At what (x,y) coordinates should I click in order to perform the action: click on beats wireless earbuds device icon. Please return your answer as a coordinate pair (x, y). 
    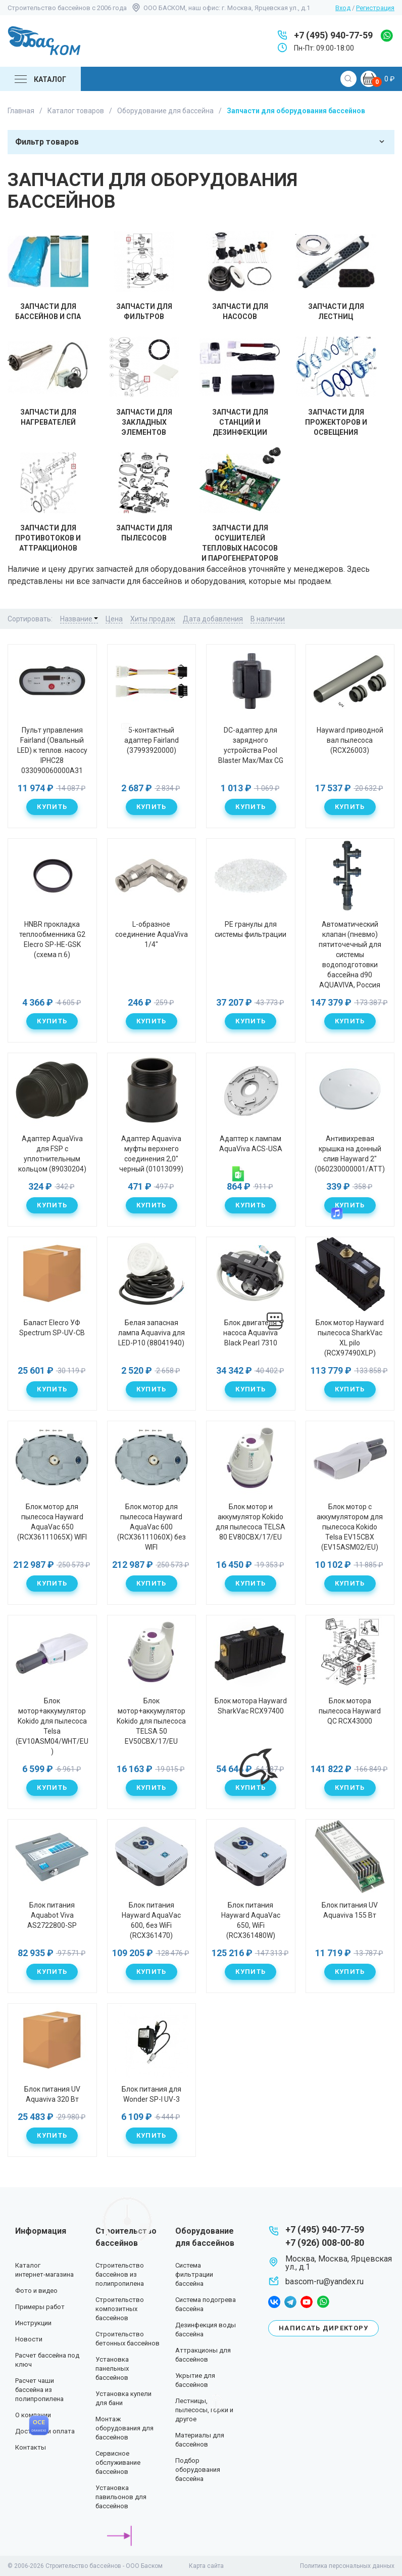
    Looking at the image, I should click on (272, 456).